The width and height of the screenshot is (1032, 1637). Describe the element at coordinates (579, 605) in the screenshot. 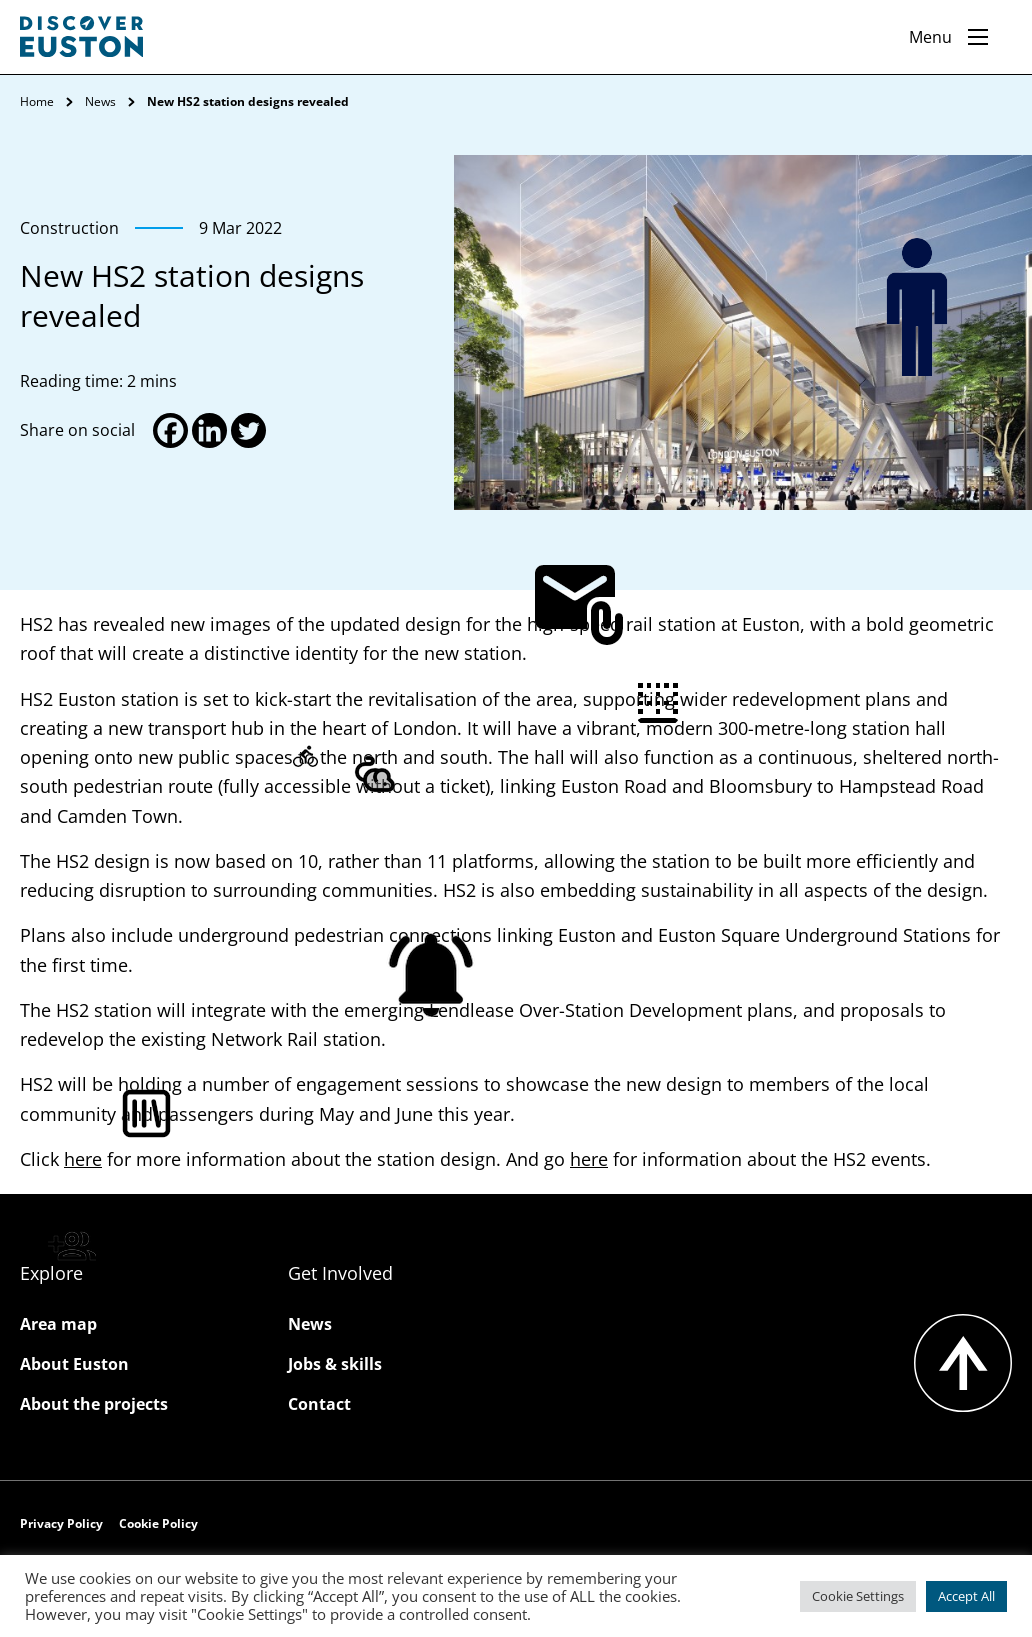

I see `attach a file to your email` at that location.